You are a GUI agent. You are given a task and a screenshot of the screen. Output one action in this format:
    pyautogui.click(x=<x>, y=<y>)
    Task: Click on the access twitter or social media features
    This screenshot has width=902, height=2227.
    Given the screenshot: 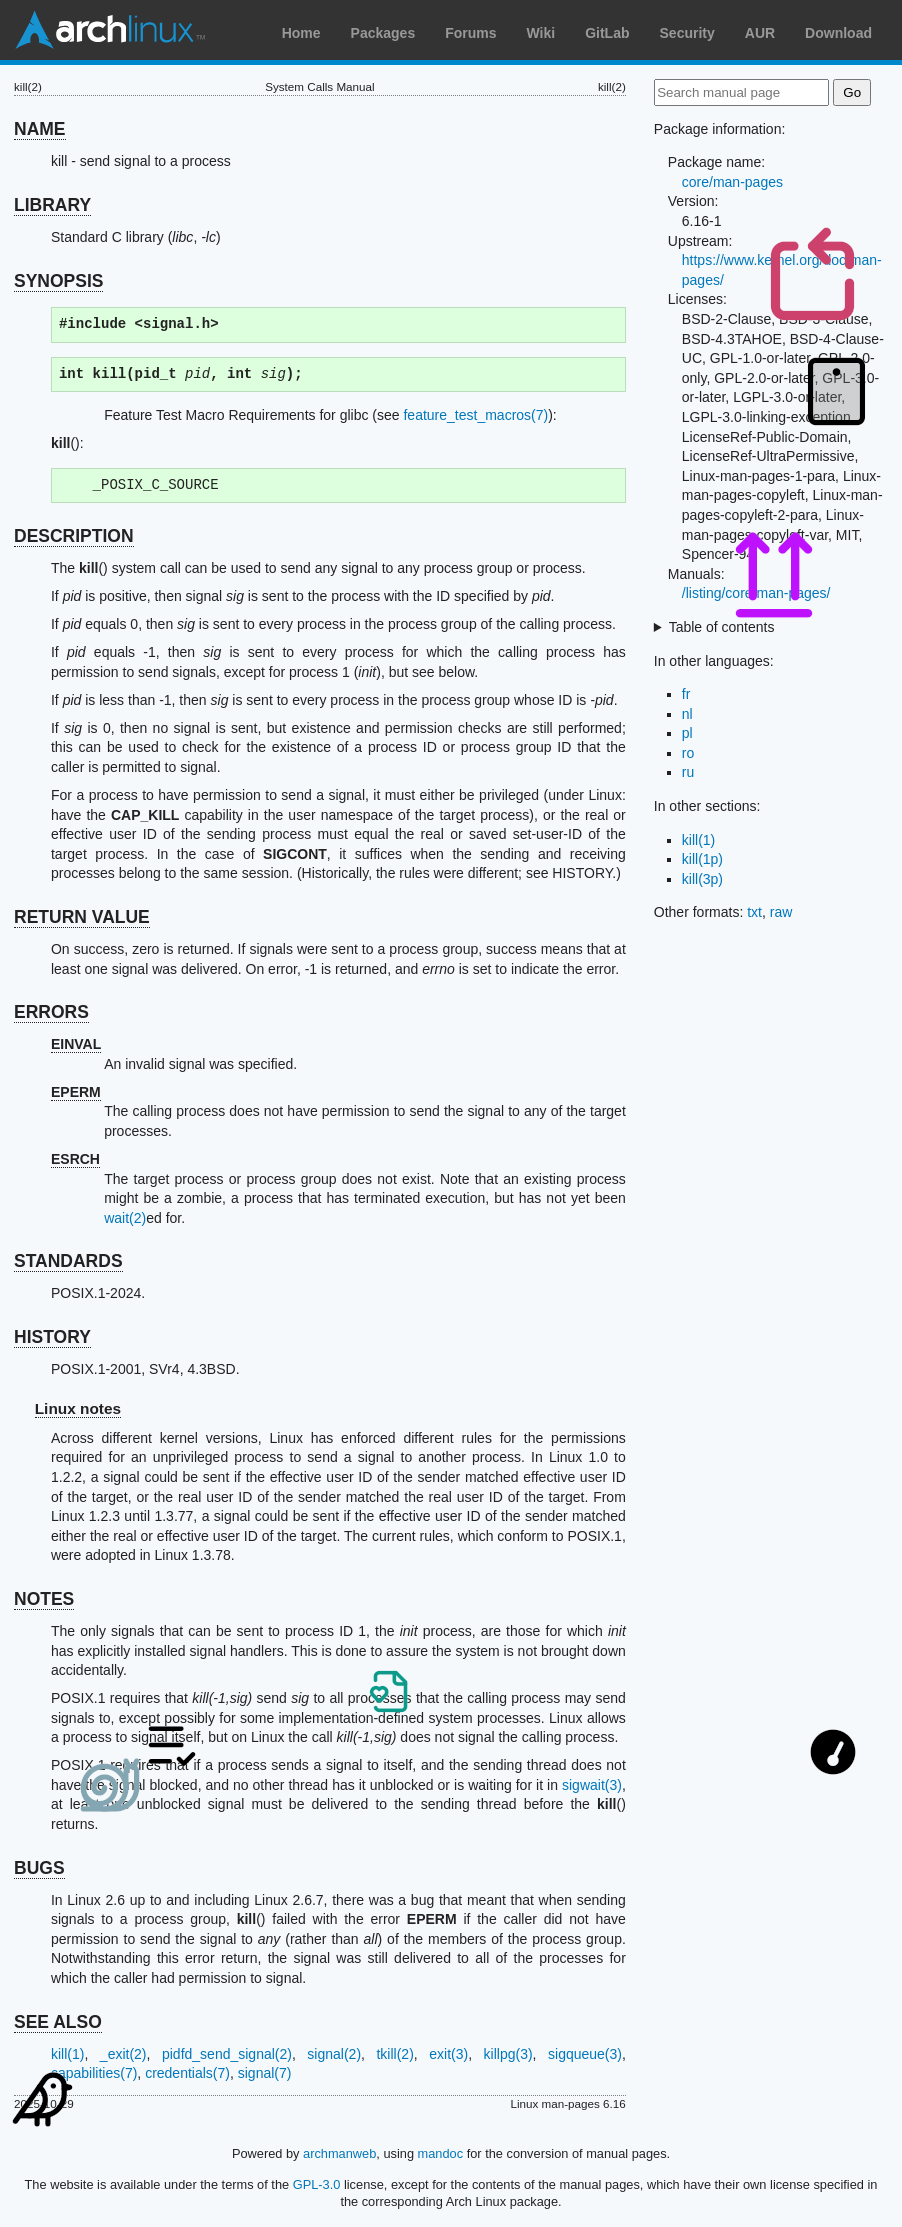 What is the action you would take?
    pyautogui.click(x=42, y=2099)
    